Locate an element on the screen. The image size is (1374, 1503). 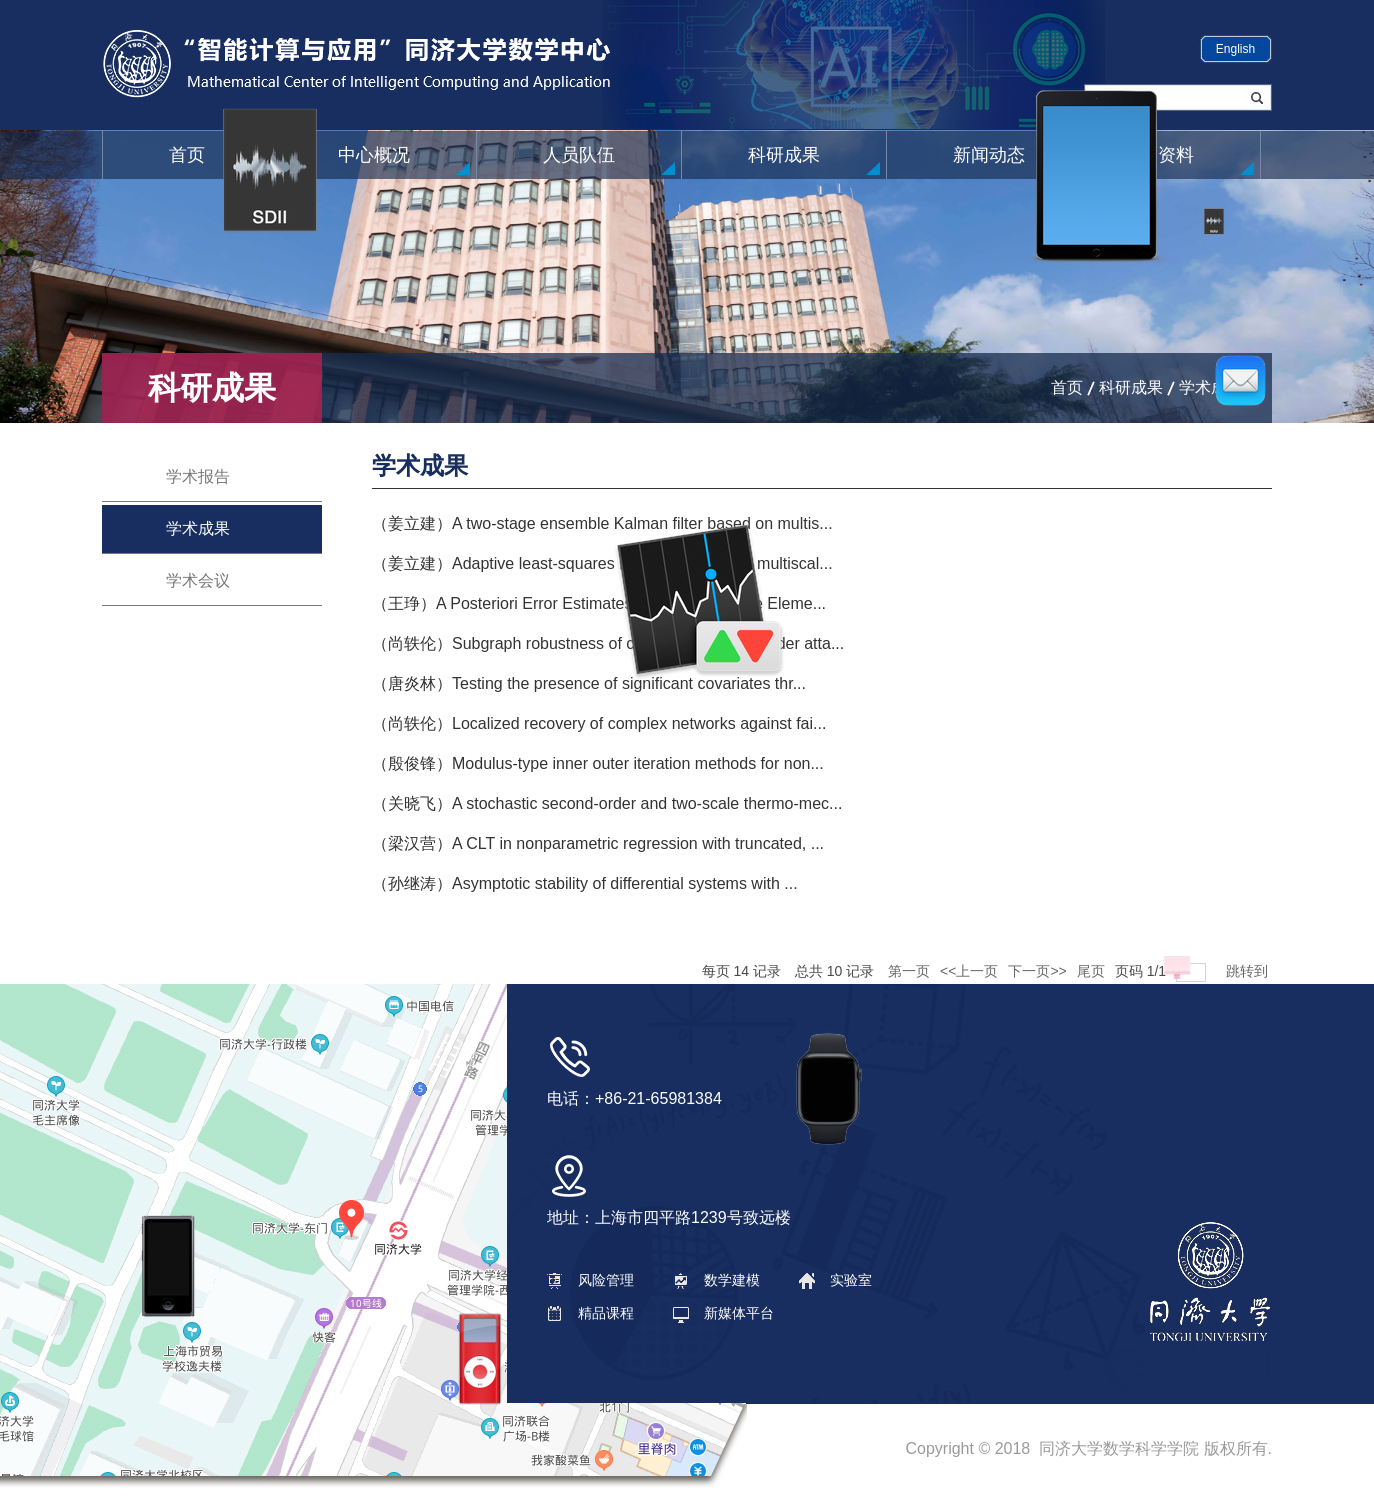
iPod nano device in space gray is located at coordinates (168, 1266).